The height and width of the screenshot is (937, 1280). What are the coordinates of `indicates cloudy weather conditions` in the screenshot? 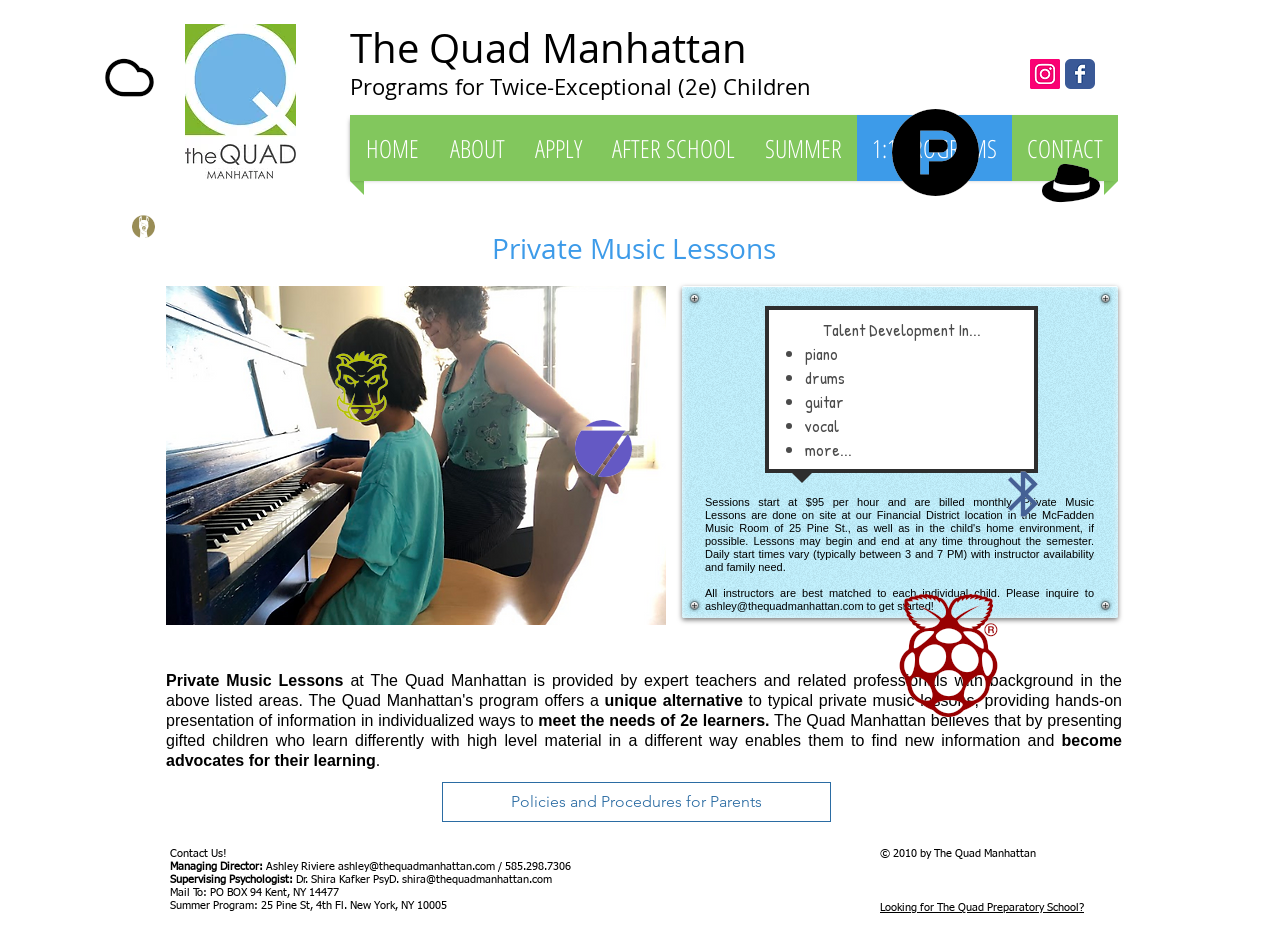 It's located at (129, 76).